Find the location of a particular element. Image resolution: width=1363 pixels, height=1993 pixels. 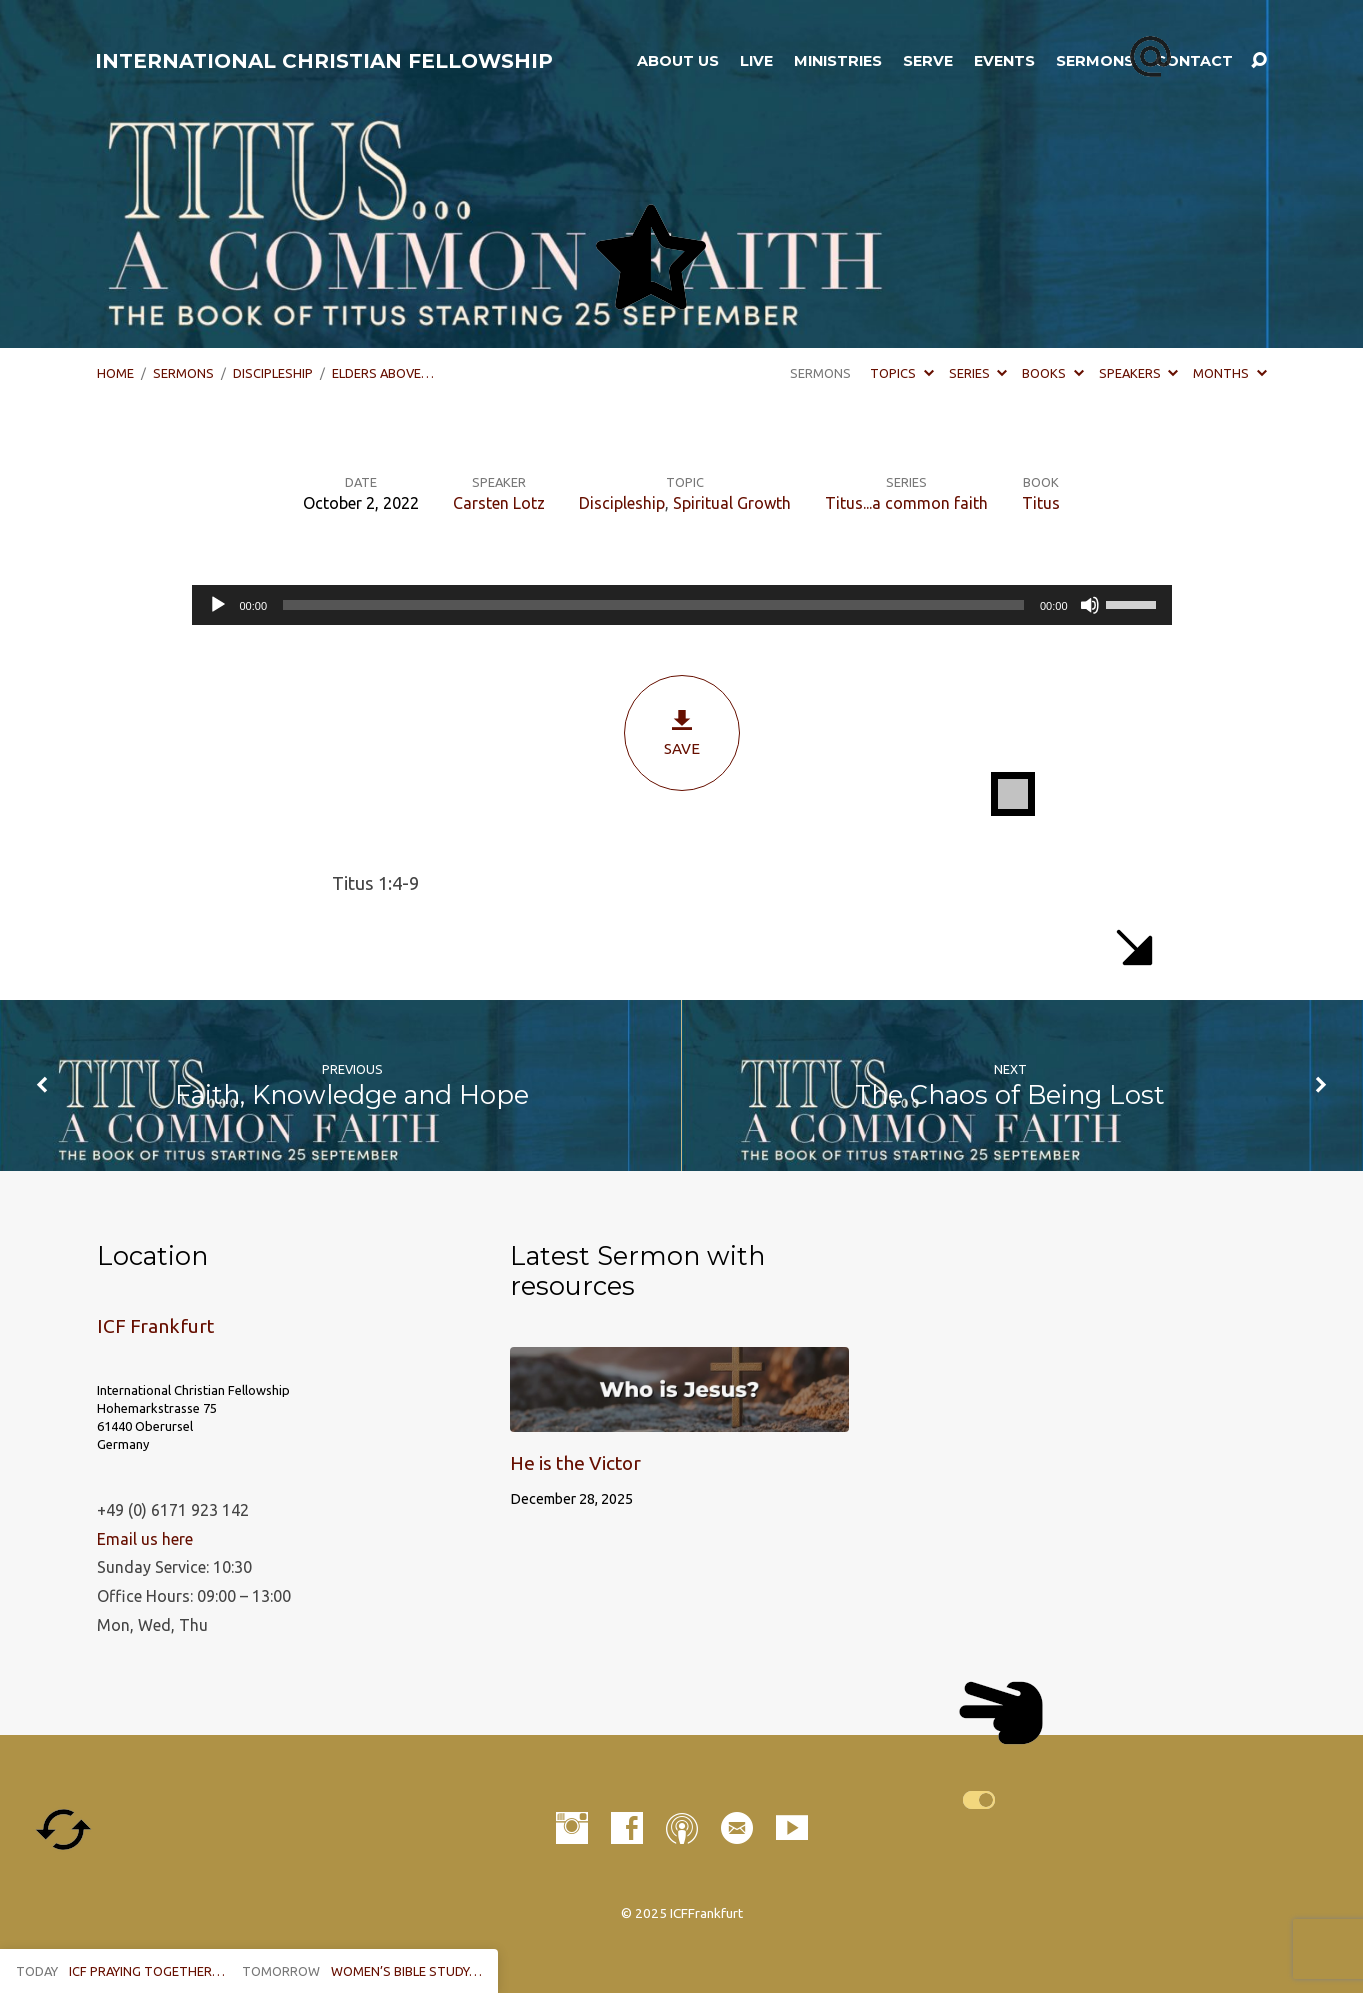

select scissors in rock-paper-scissors game is located at coordinates (1001, 1713).